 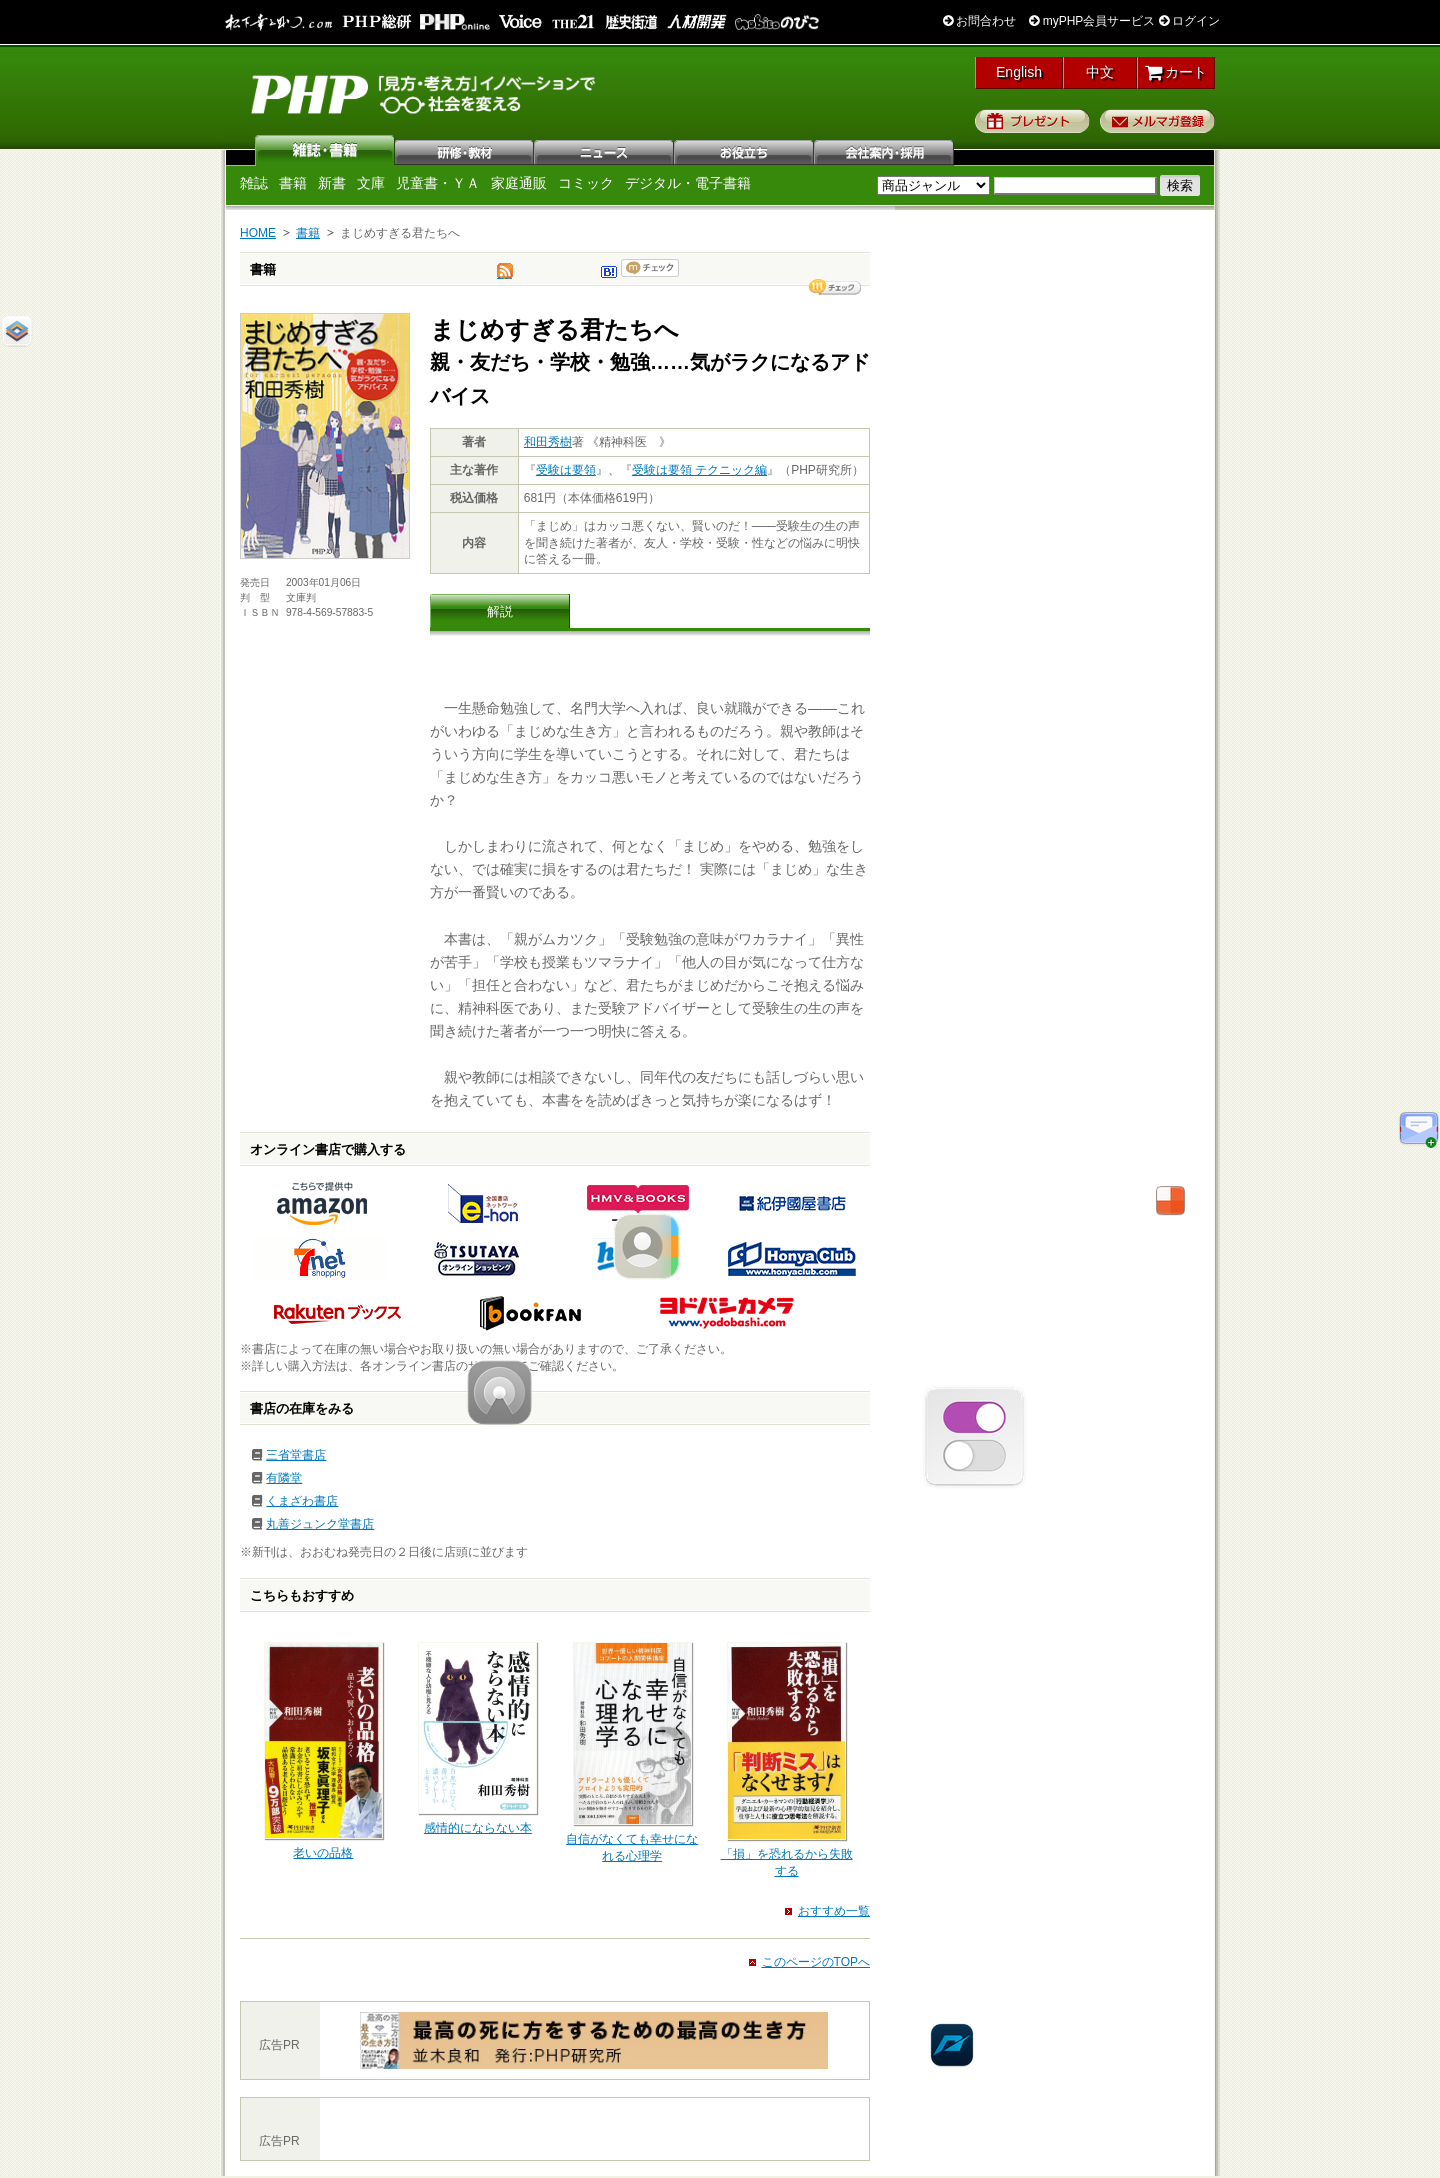 I want to click on share files wirelessly via airdrop, so click(x=499, y=1392).